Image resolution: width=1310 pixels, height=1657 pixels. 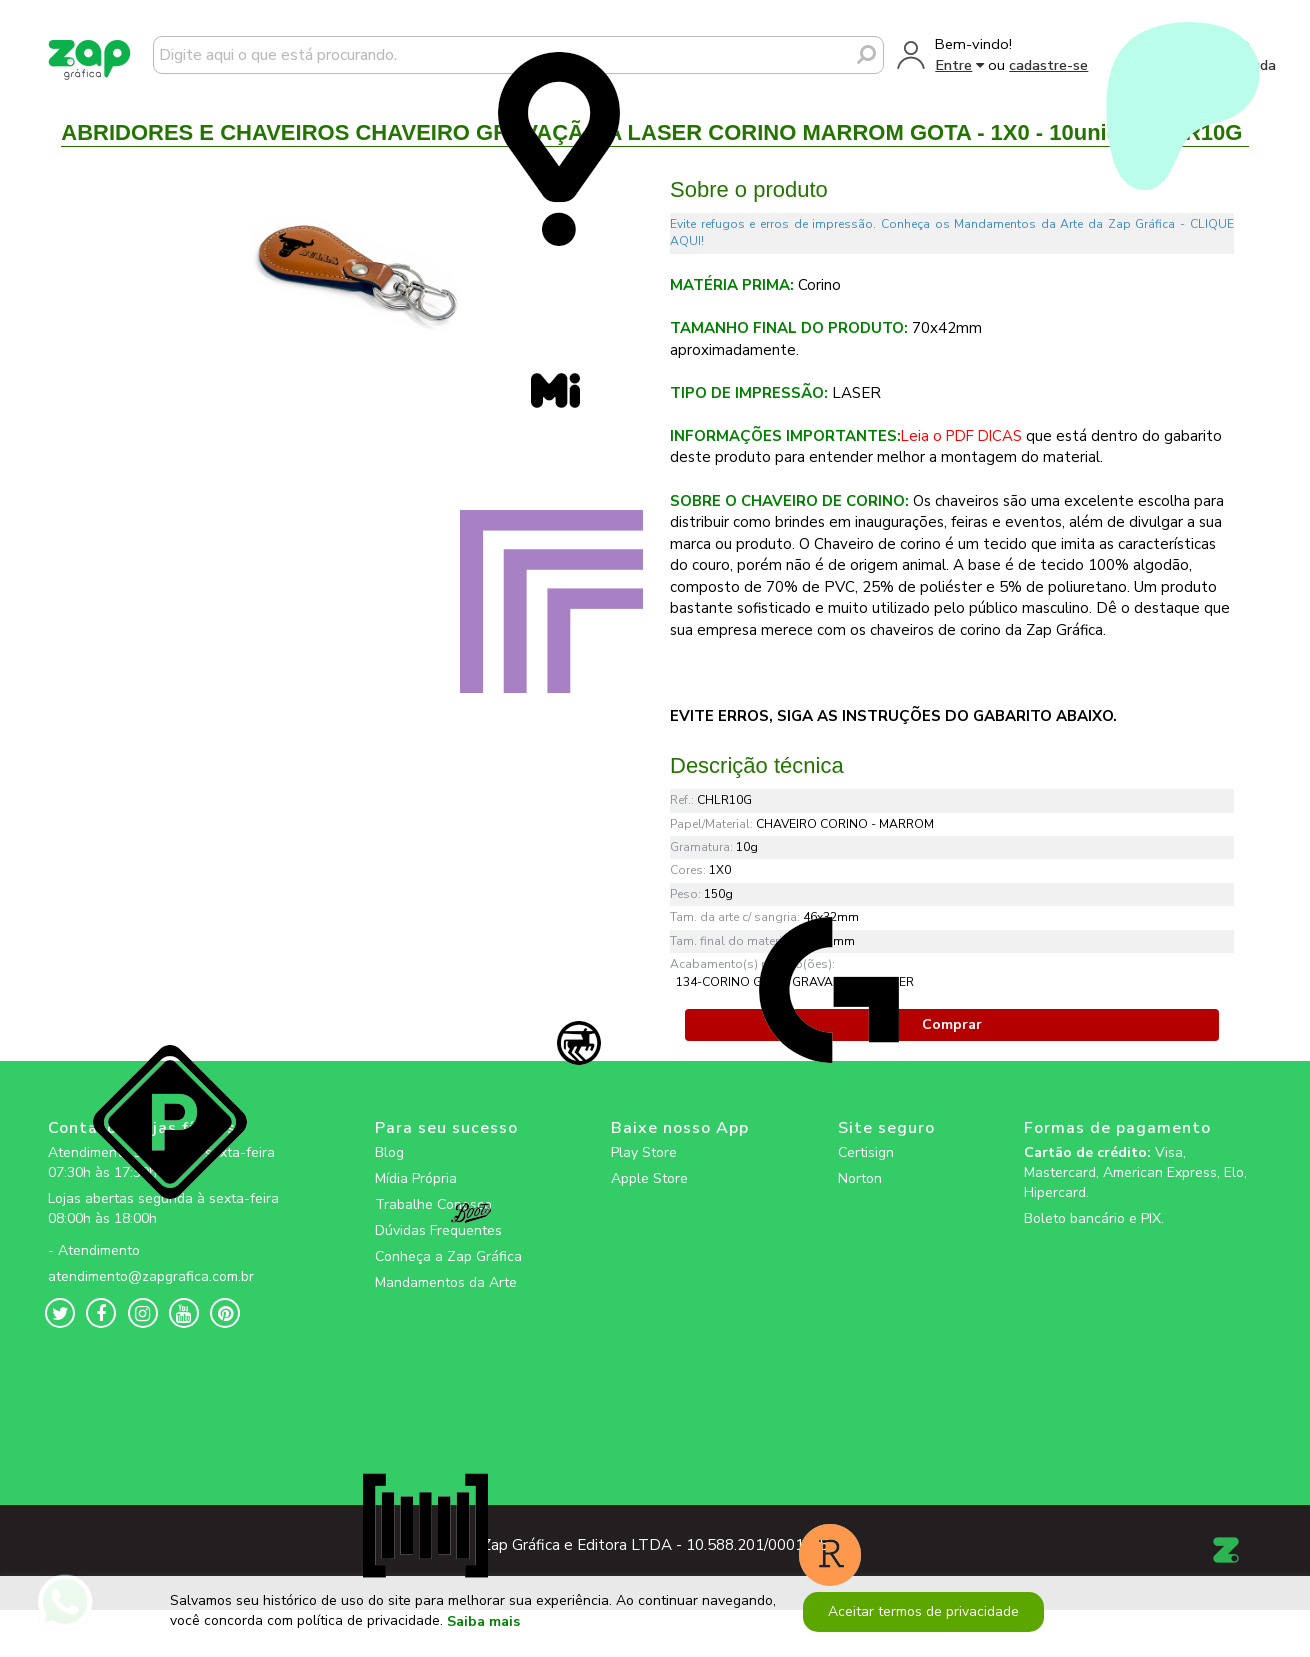 I want to click on open the Misskey app, so click(x=555, y=390).